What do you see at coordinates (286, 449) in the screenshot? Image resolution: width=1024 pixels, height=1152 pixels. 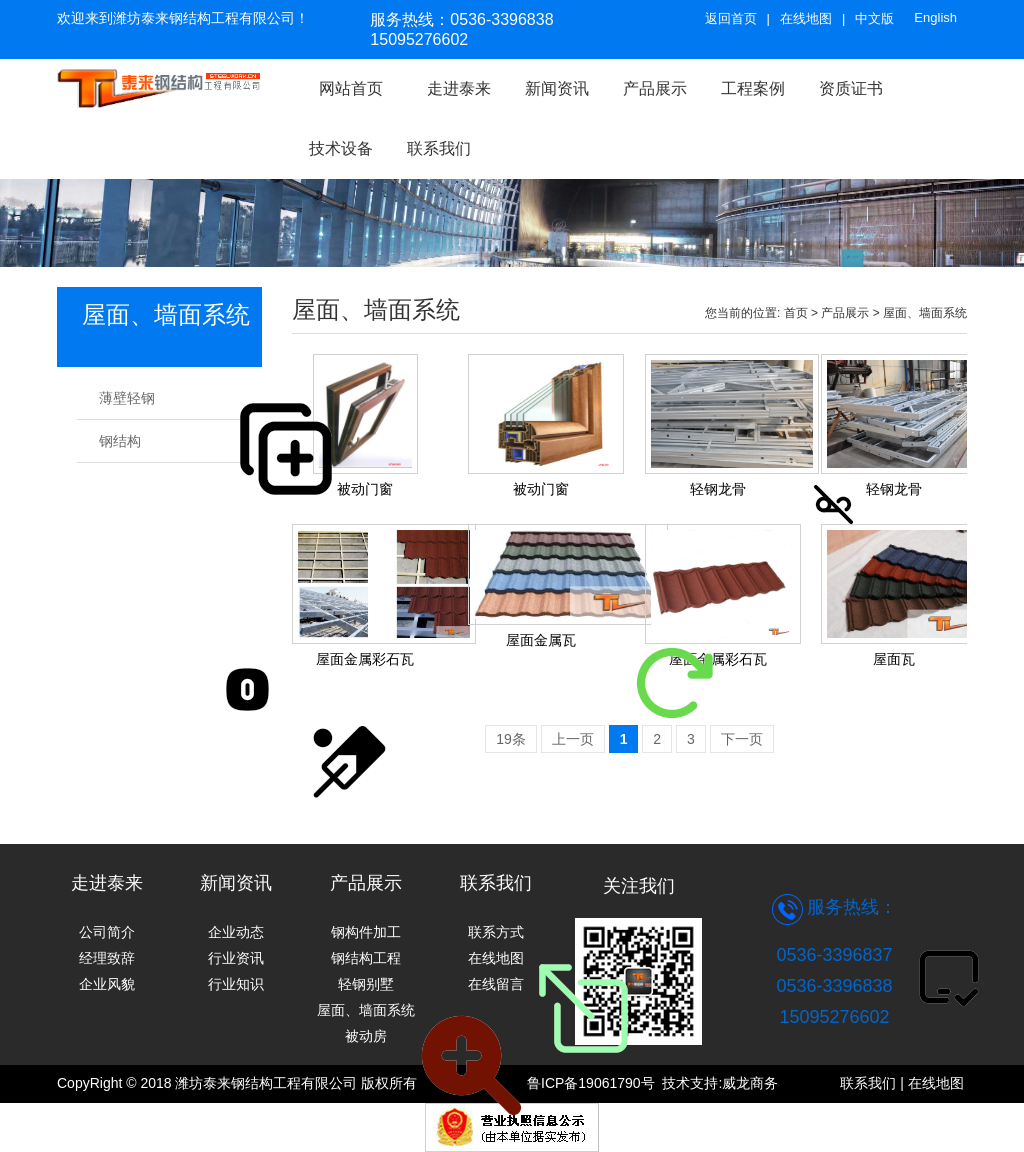 I see `duplicate and add new item` at bounding box center [286, 449].